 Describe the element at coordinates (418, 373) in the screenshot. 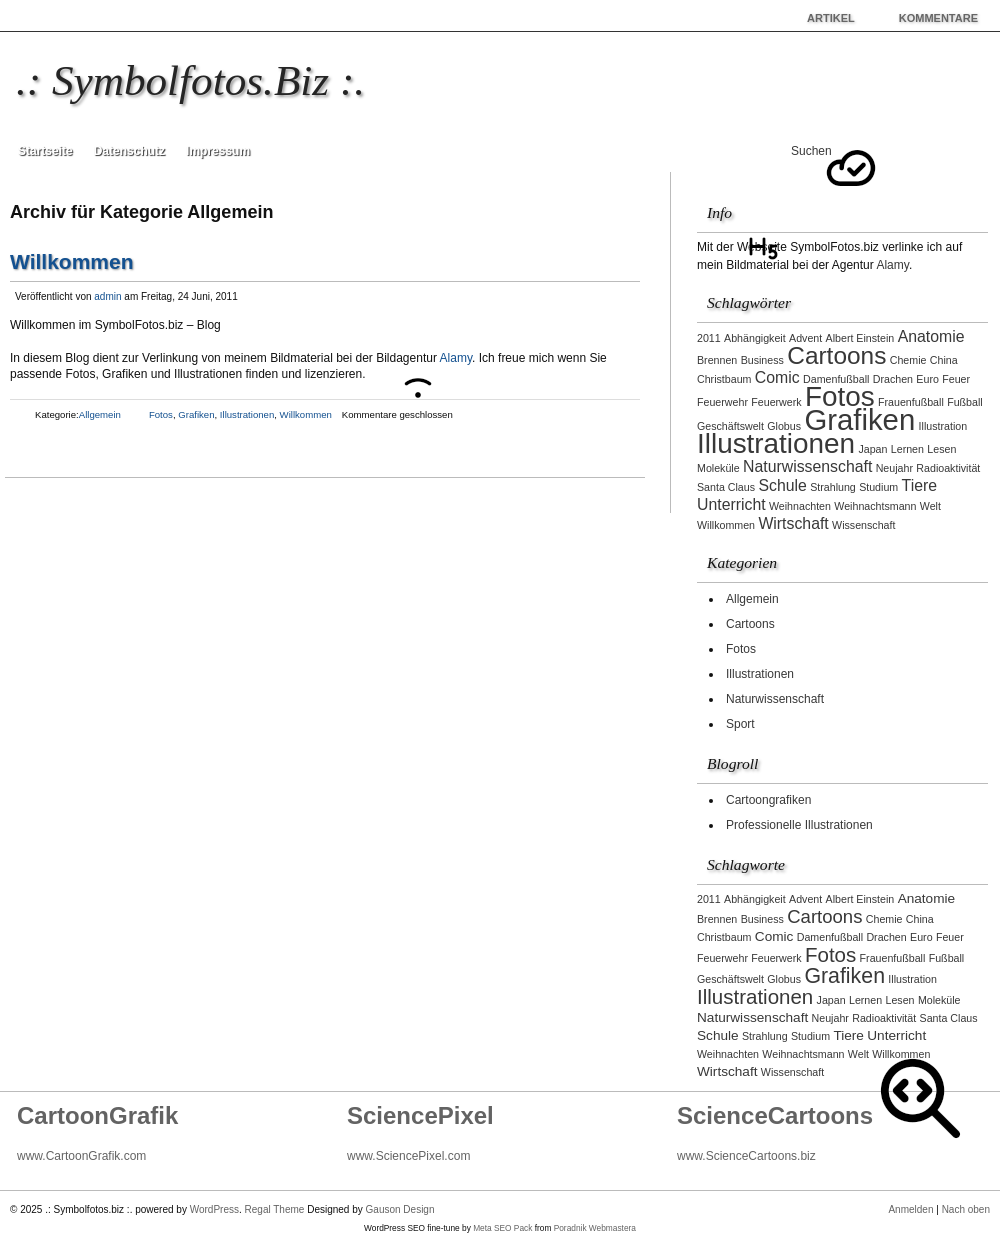

I see `indicates weak wifi signal strength` at that location.